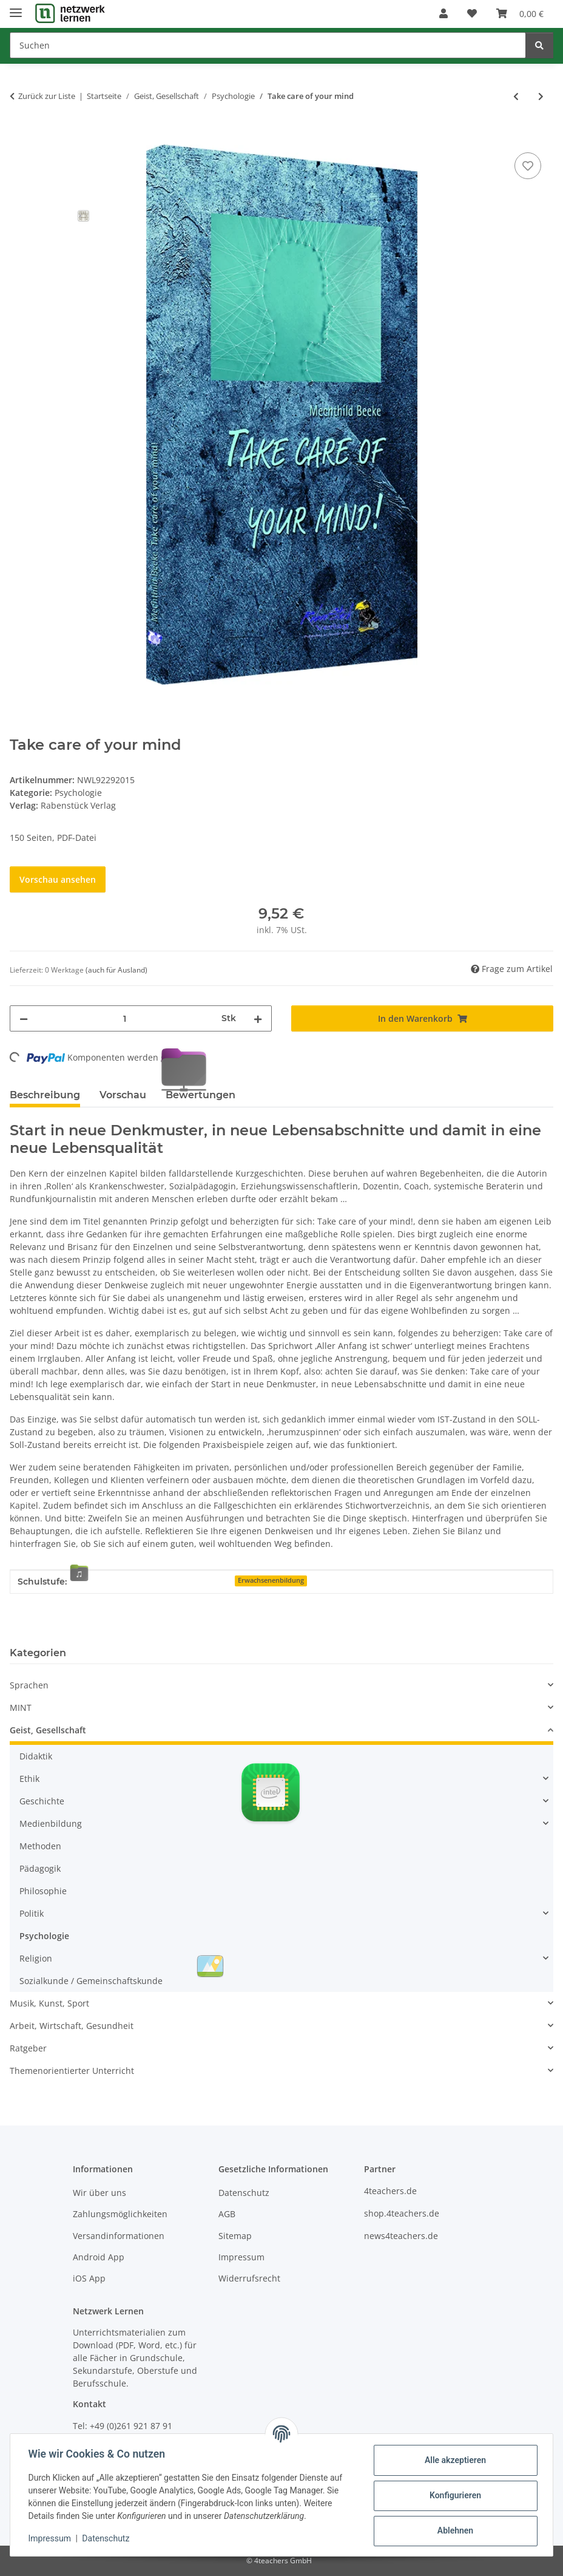  Describe the element at coordinates (79, 1572) in the screenshot. I see `open your music folder` at that location.